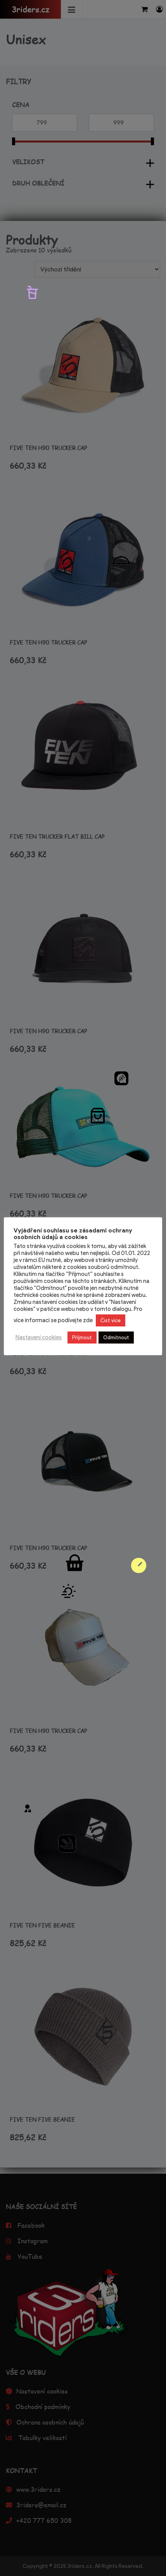  Describe the element at coordinates (27, 1808) in the screenshot. I see `access admin or administrator settings` at that location.